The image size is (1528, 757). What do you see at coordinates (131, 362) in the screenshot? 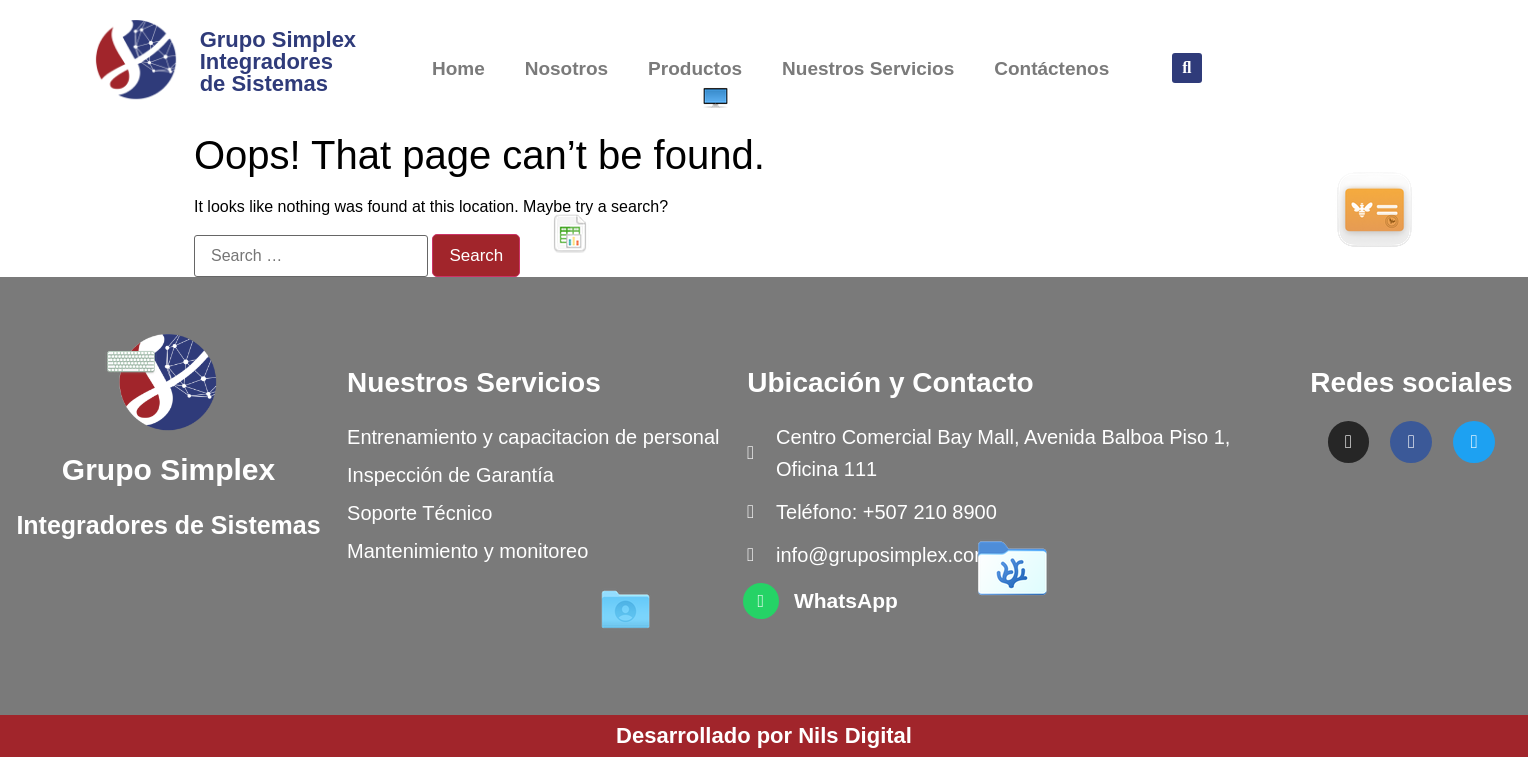
I see `keyboard connected and ready` at bounding box center [131, 362].